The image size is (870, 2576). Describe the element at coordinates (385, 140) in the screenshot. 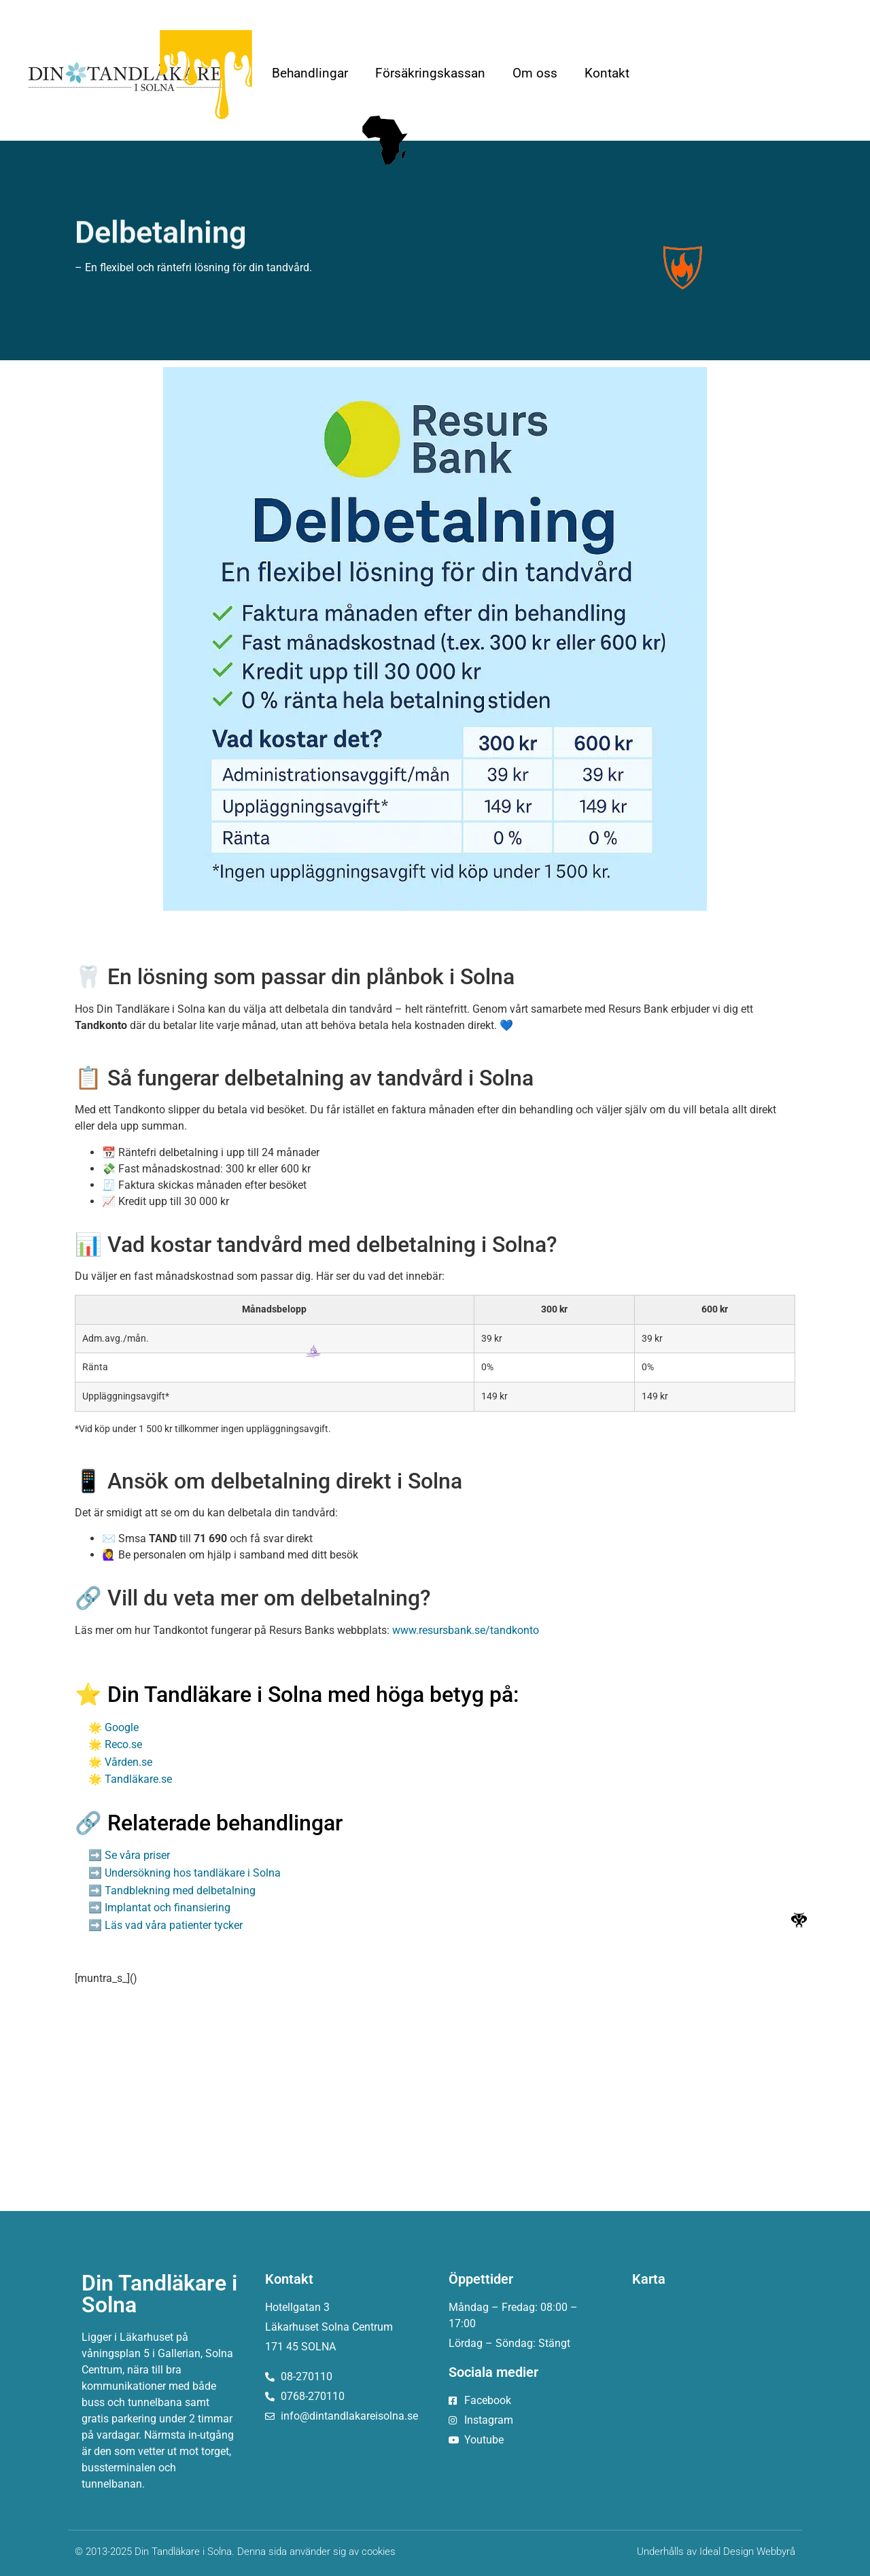

I see `select africa as your region` at that location.